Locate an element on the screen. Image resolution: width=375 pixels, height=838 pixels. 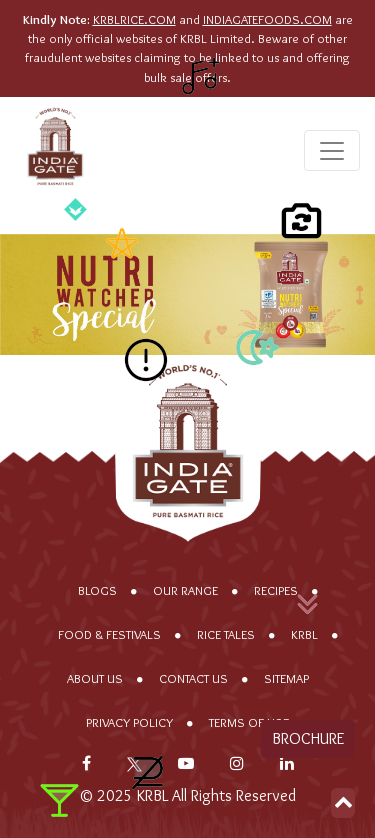
expand content or show more items below is located at coordinates (307, 603).